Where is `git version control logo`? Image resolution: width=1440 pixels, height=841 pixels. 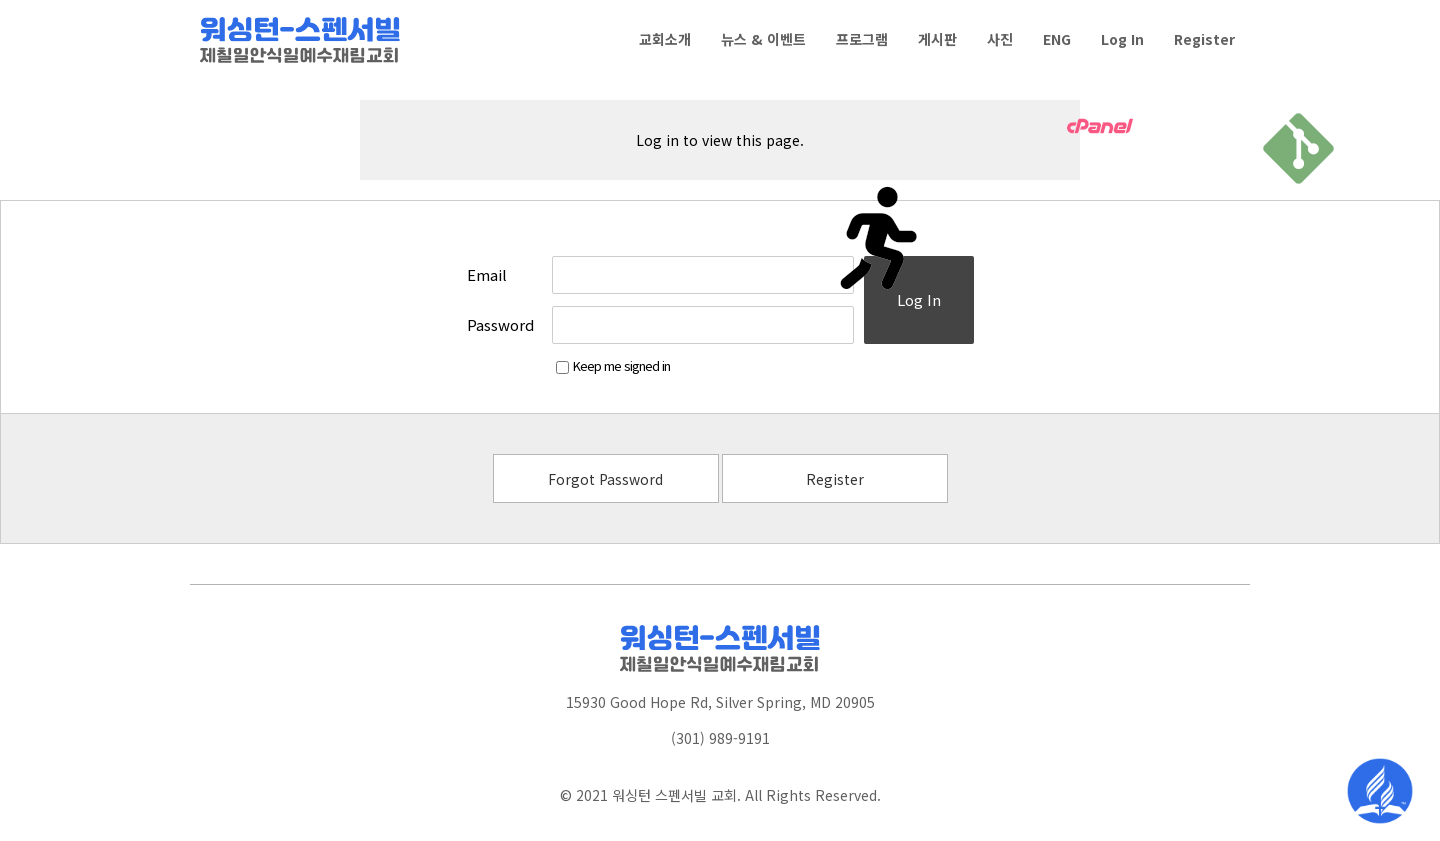
git version control logo is located at coordinates (1298, 148).